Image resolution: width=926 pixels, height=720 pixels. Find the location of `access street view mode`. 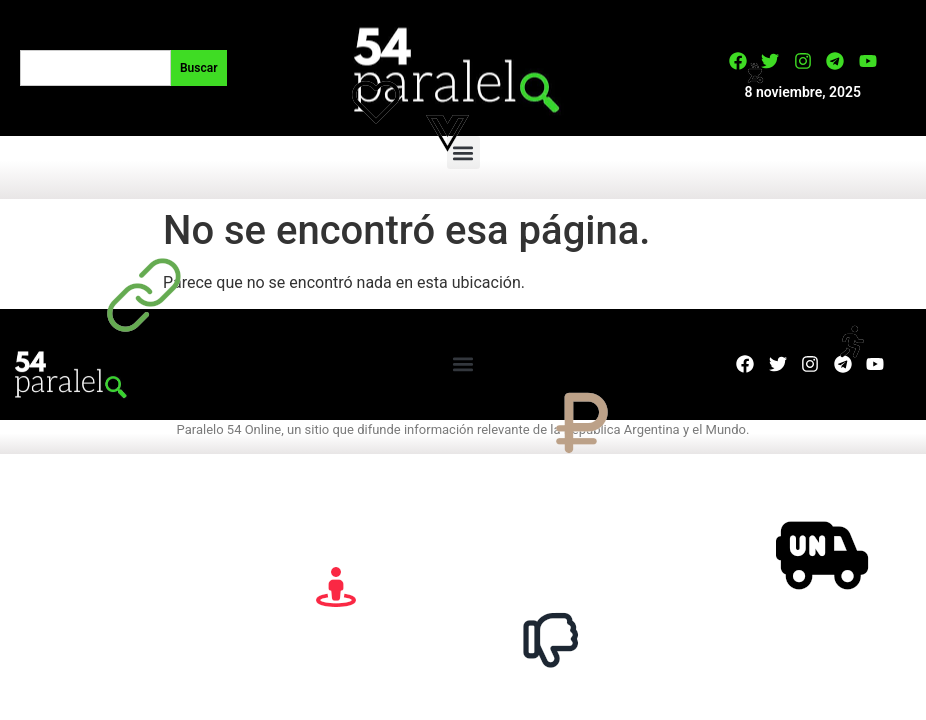

access street view mode is located at coordinates (336, 587).